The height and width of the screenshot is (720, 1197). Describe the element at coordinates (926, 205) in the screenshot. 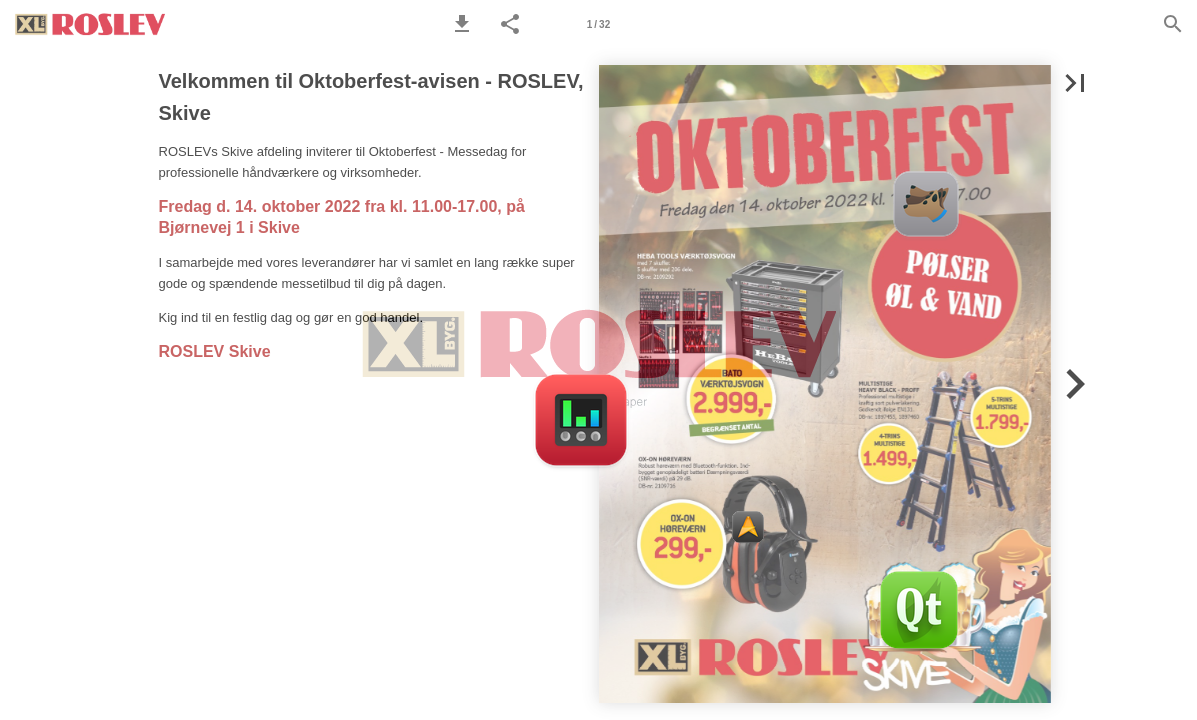

I see `open kerberos authentication settings` at that location.